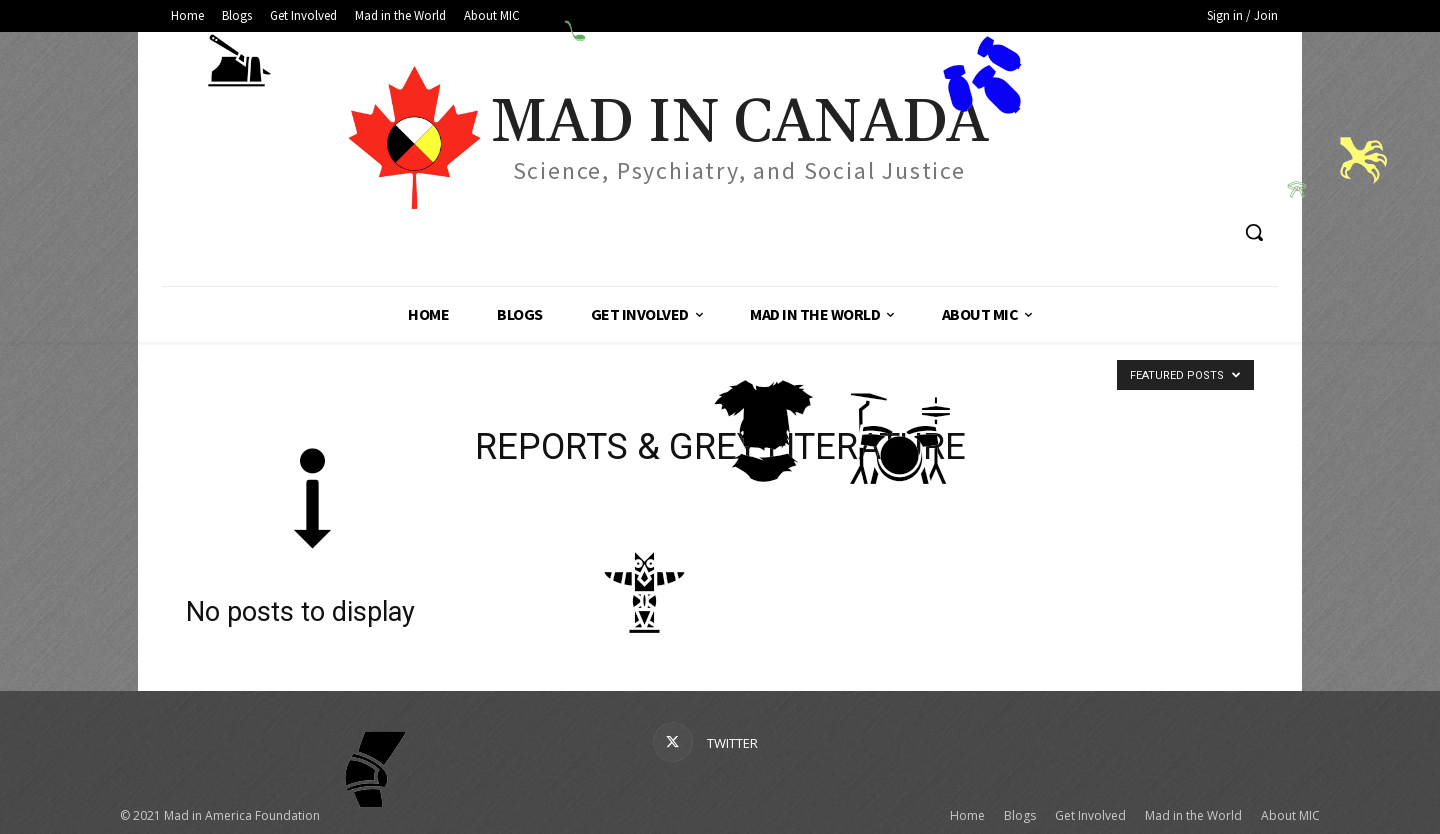 Image resolution: width=1440 pixels, height=834 pixels. What do you see at coordinates (1297, 189) in the screenshot?
I see `indicates martial arts or karate-related content` at bounding box center [1297, 189].